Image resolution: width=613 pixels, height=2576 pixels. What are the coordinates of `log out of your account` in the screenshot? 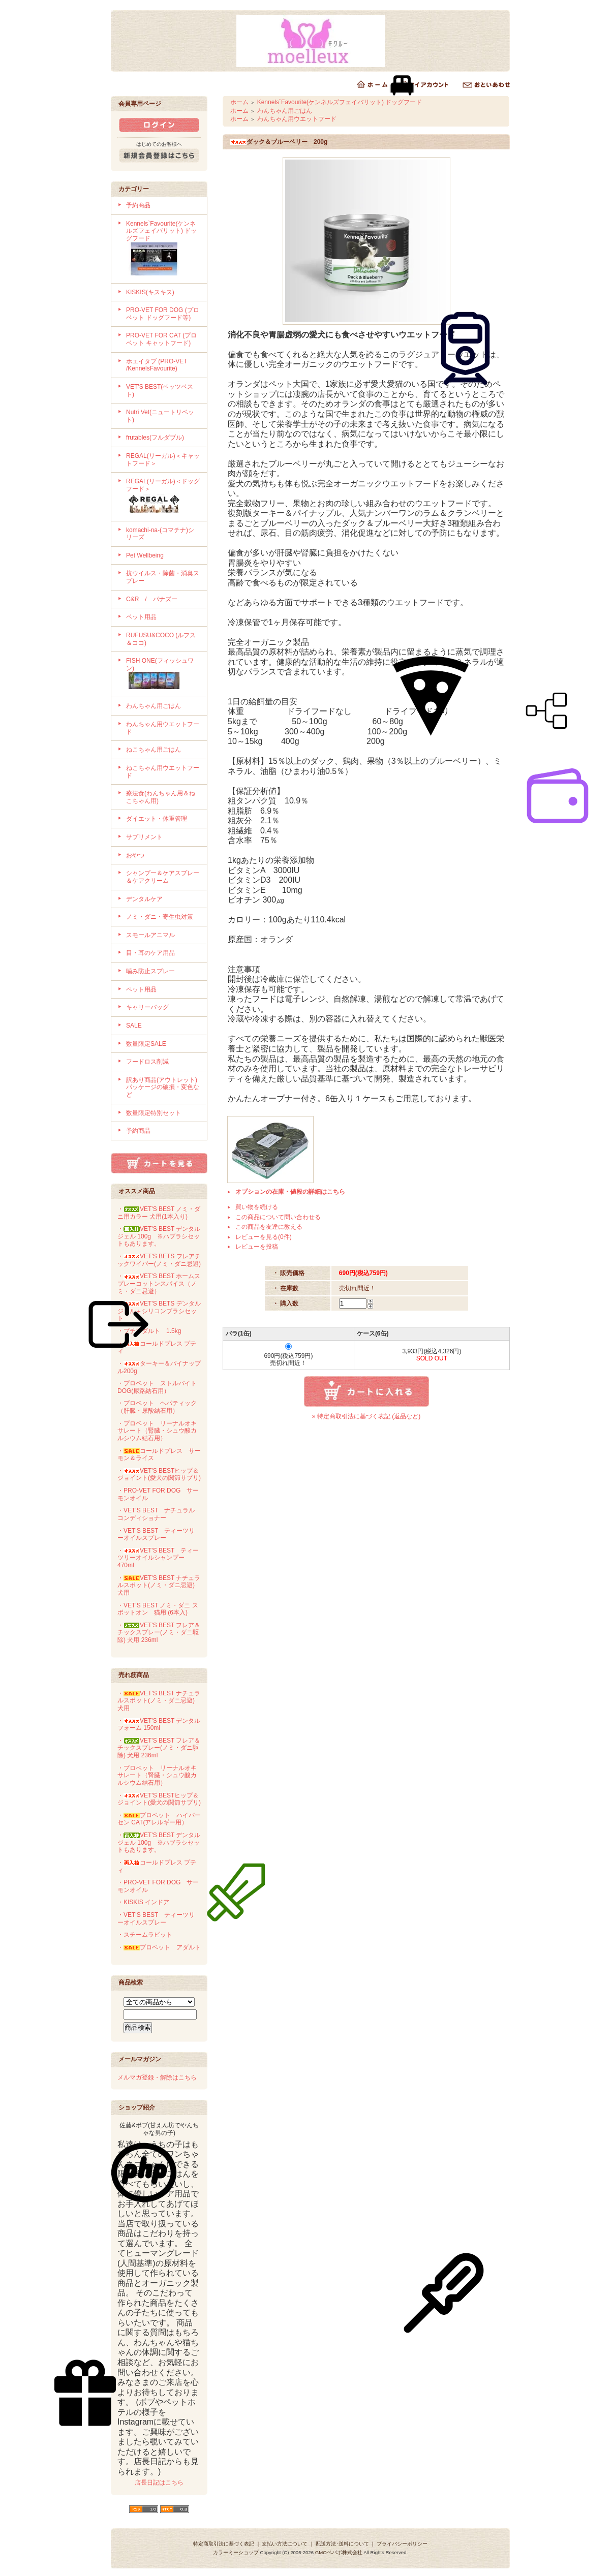 It's located at (118, 1324).